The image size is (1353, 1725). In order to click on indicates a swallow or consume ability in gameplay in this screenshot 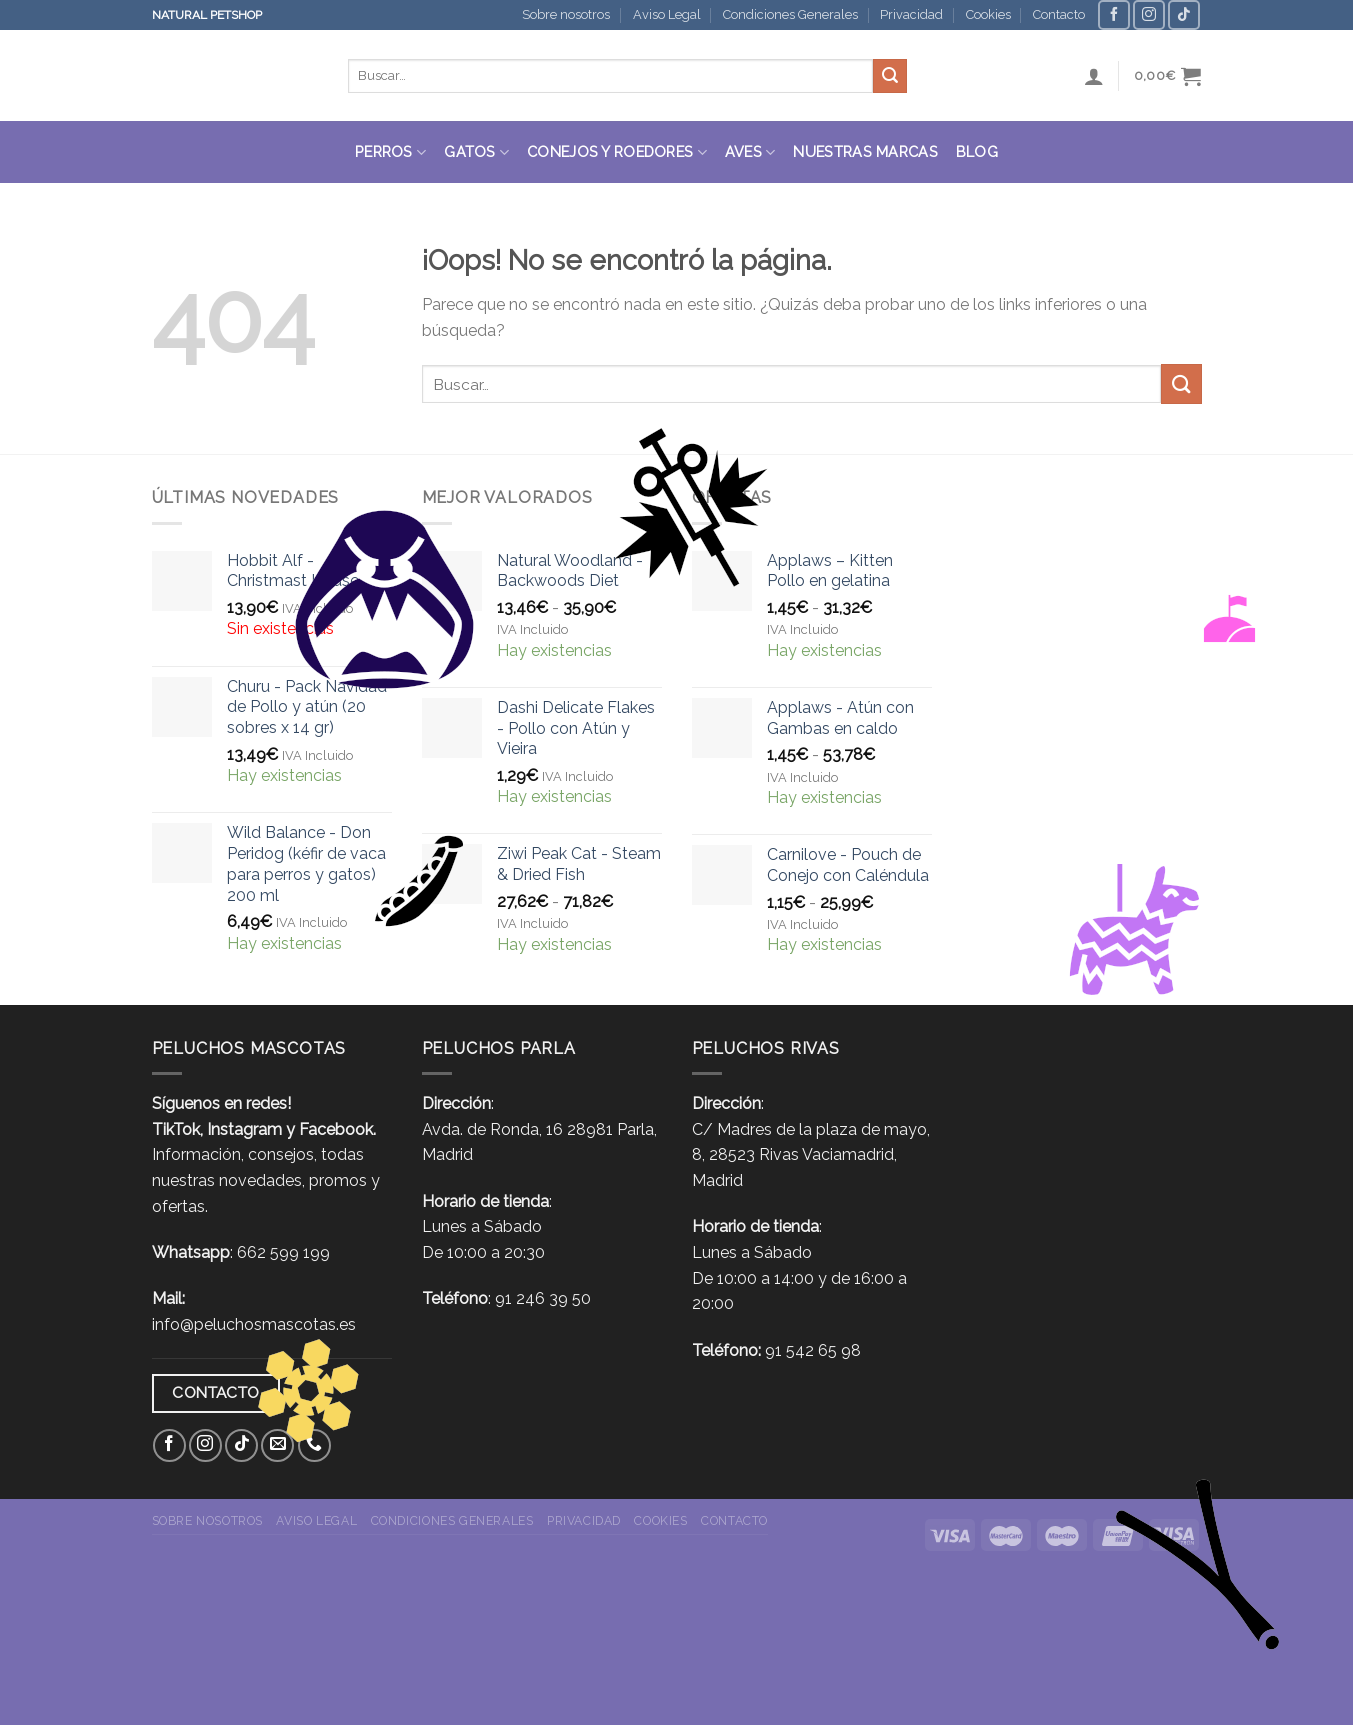, I will do `click(384, 599)`.